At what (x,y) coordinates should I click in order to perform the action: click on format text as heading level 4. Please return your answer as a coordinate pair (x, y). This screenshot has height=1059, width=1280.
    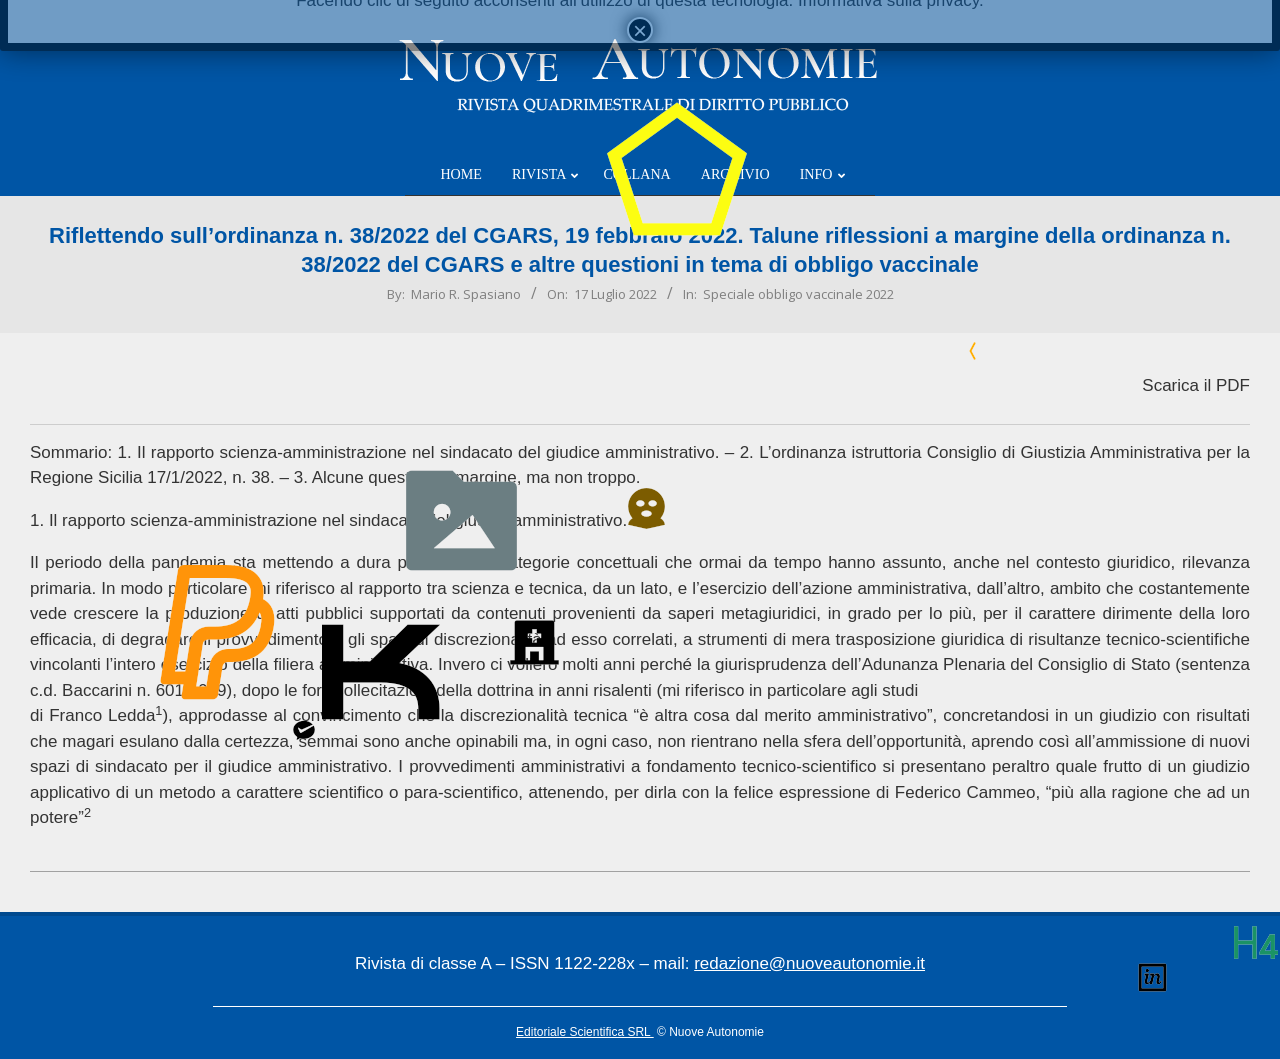
    Looking at the image, I should click on (1254, 942).